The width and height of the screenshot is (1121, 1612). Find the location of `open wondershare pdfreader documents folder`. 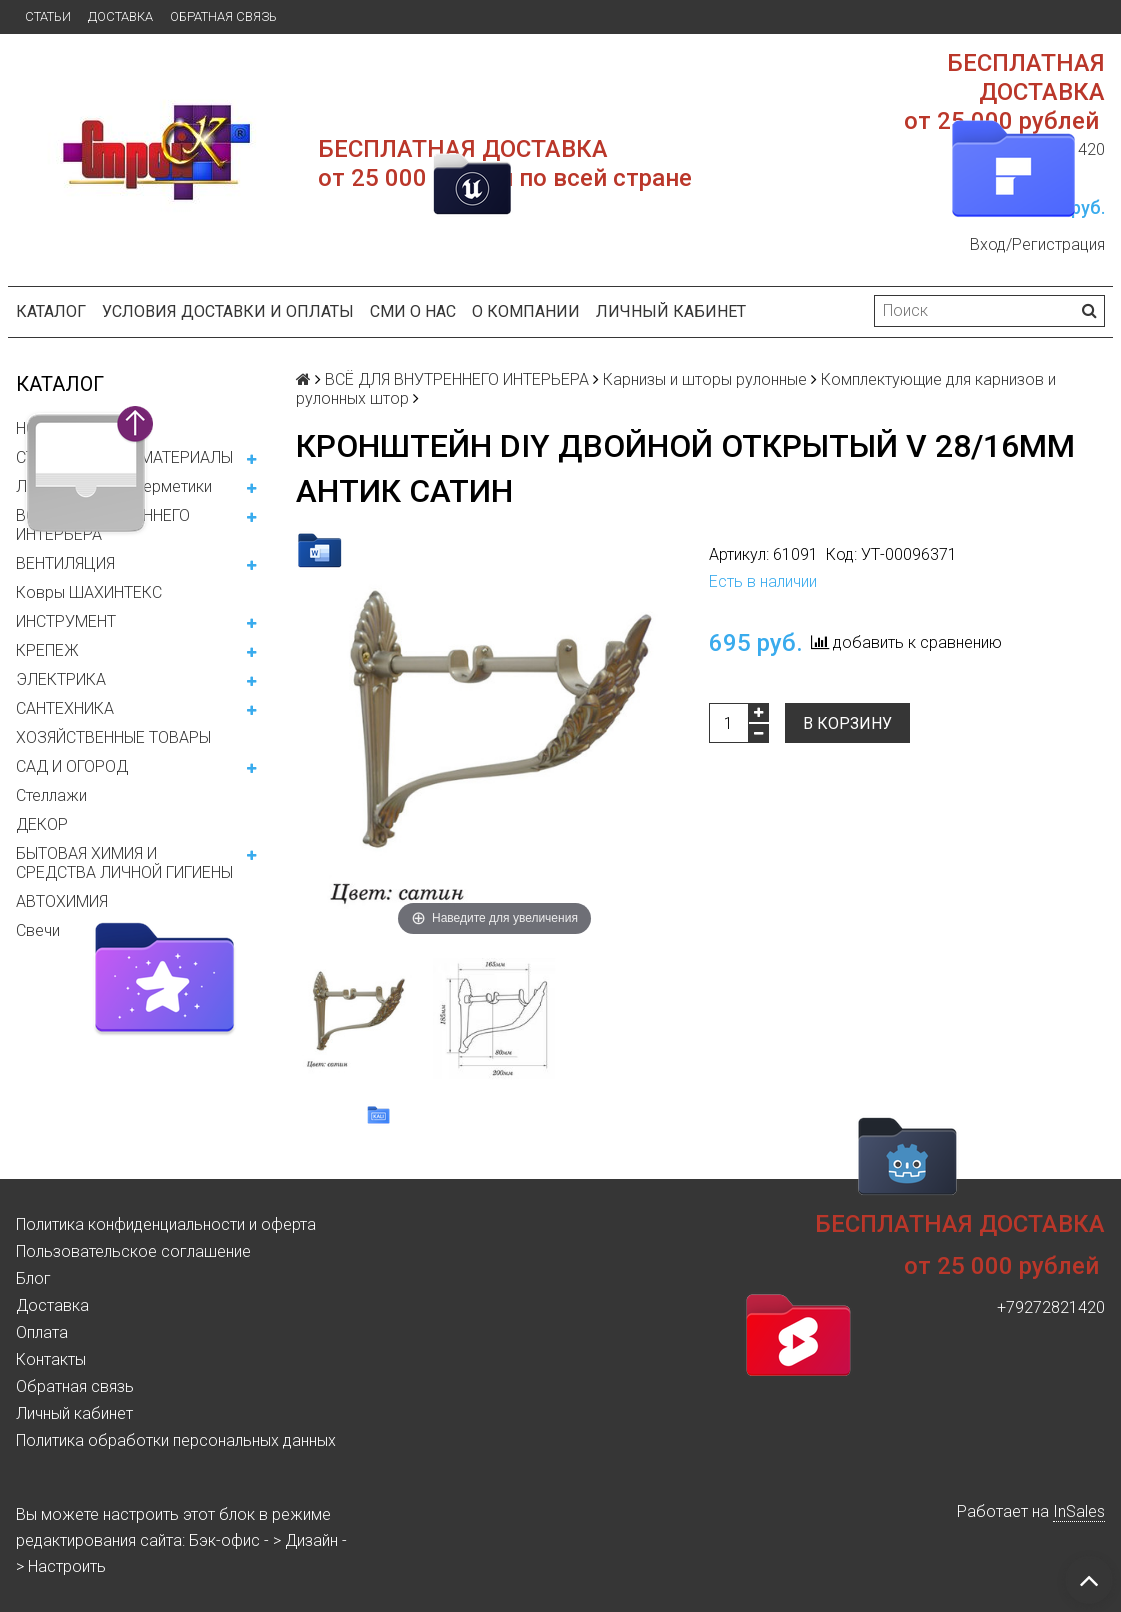

open wondershare pdfreader documents folder is located at coordinates (1013, 172).